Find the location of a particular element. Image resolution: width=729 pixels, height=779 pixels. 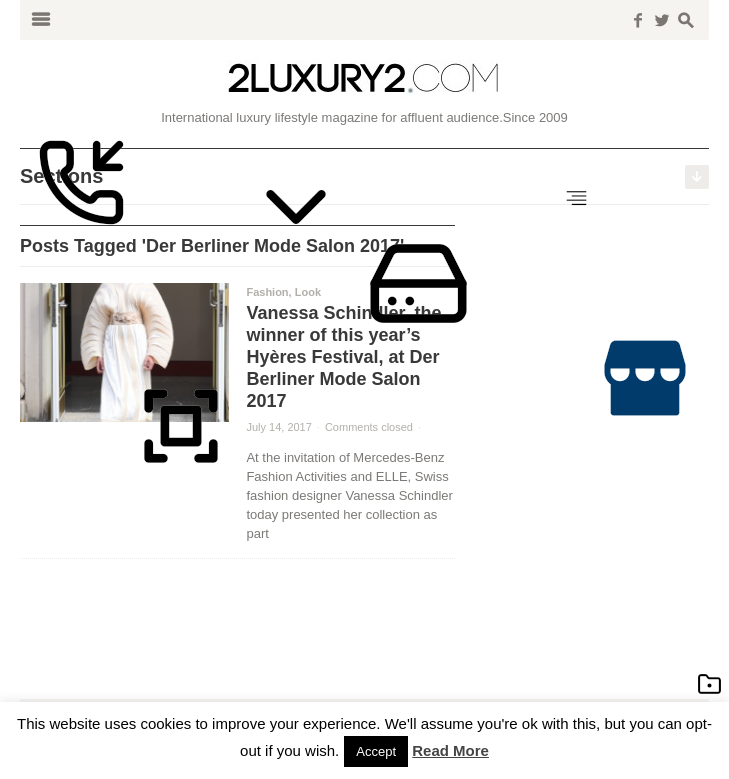

access local storage or drive is located at coordinates (418, 283).